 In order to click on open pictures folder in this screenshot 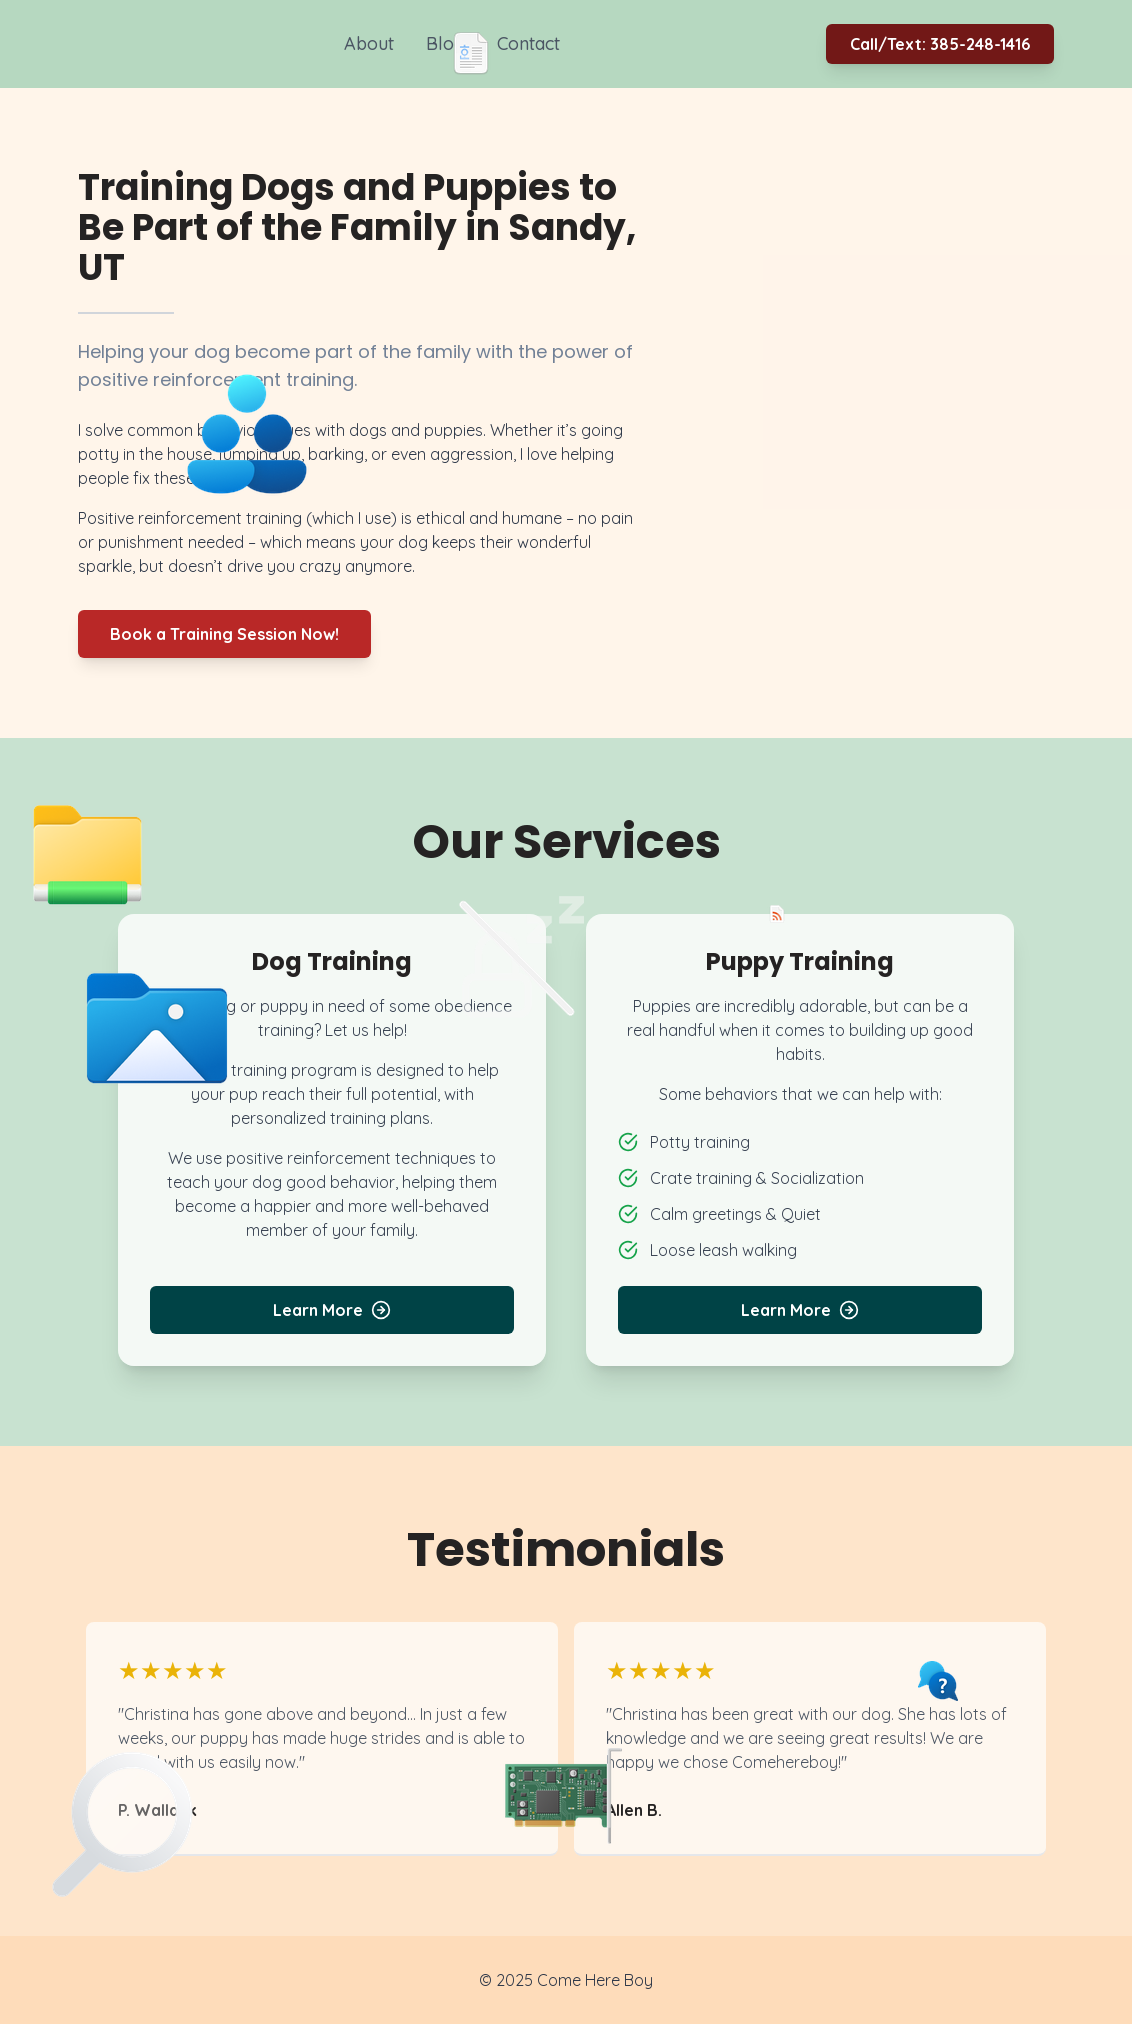, I will do `click(157, 1032)`.